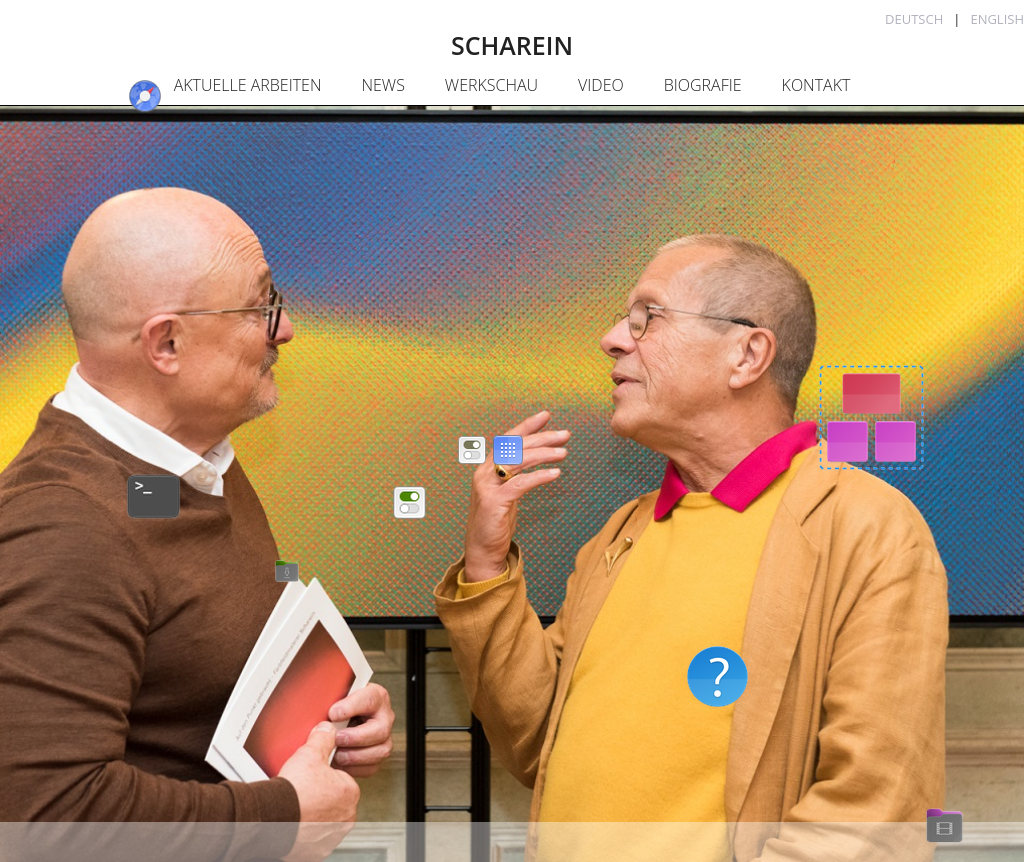  I want to click on open the terminal or command line, so click(153, 496).